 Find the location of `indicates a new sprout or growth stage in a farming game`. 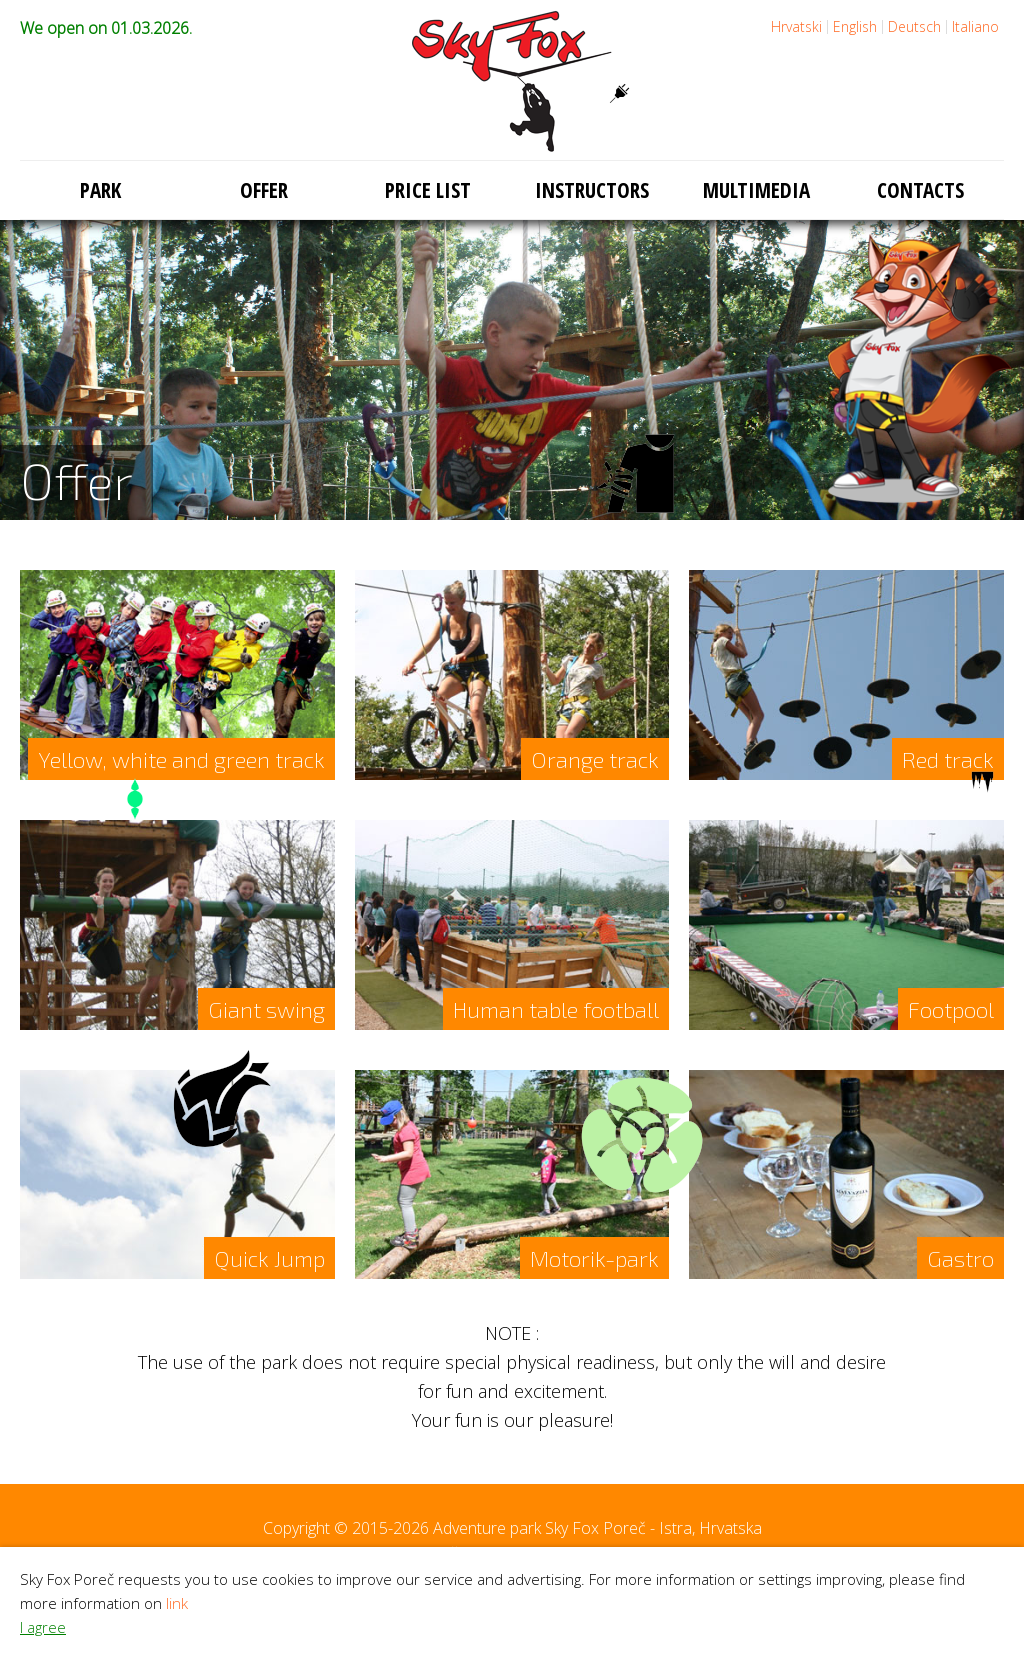

indicates a new sprout or growth stage in a farming game is located at coordinates (222, 1098).